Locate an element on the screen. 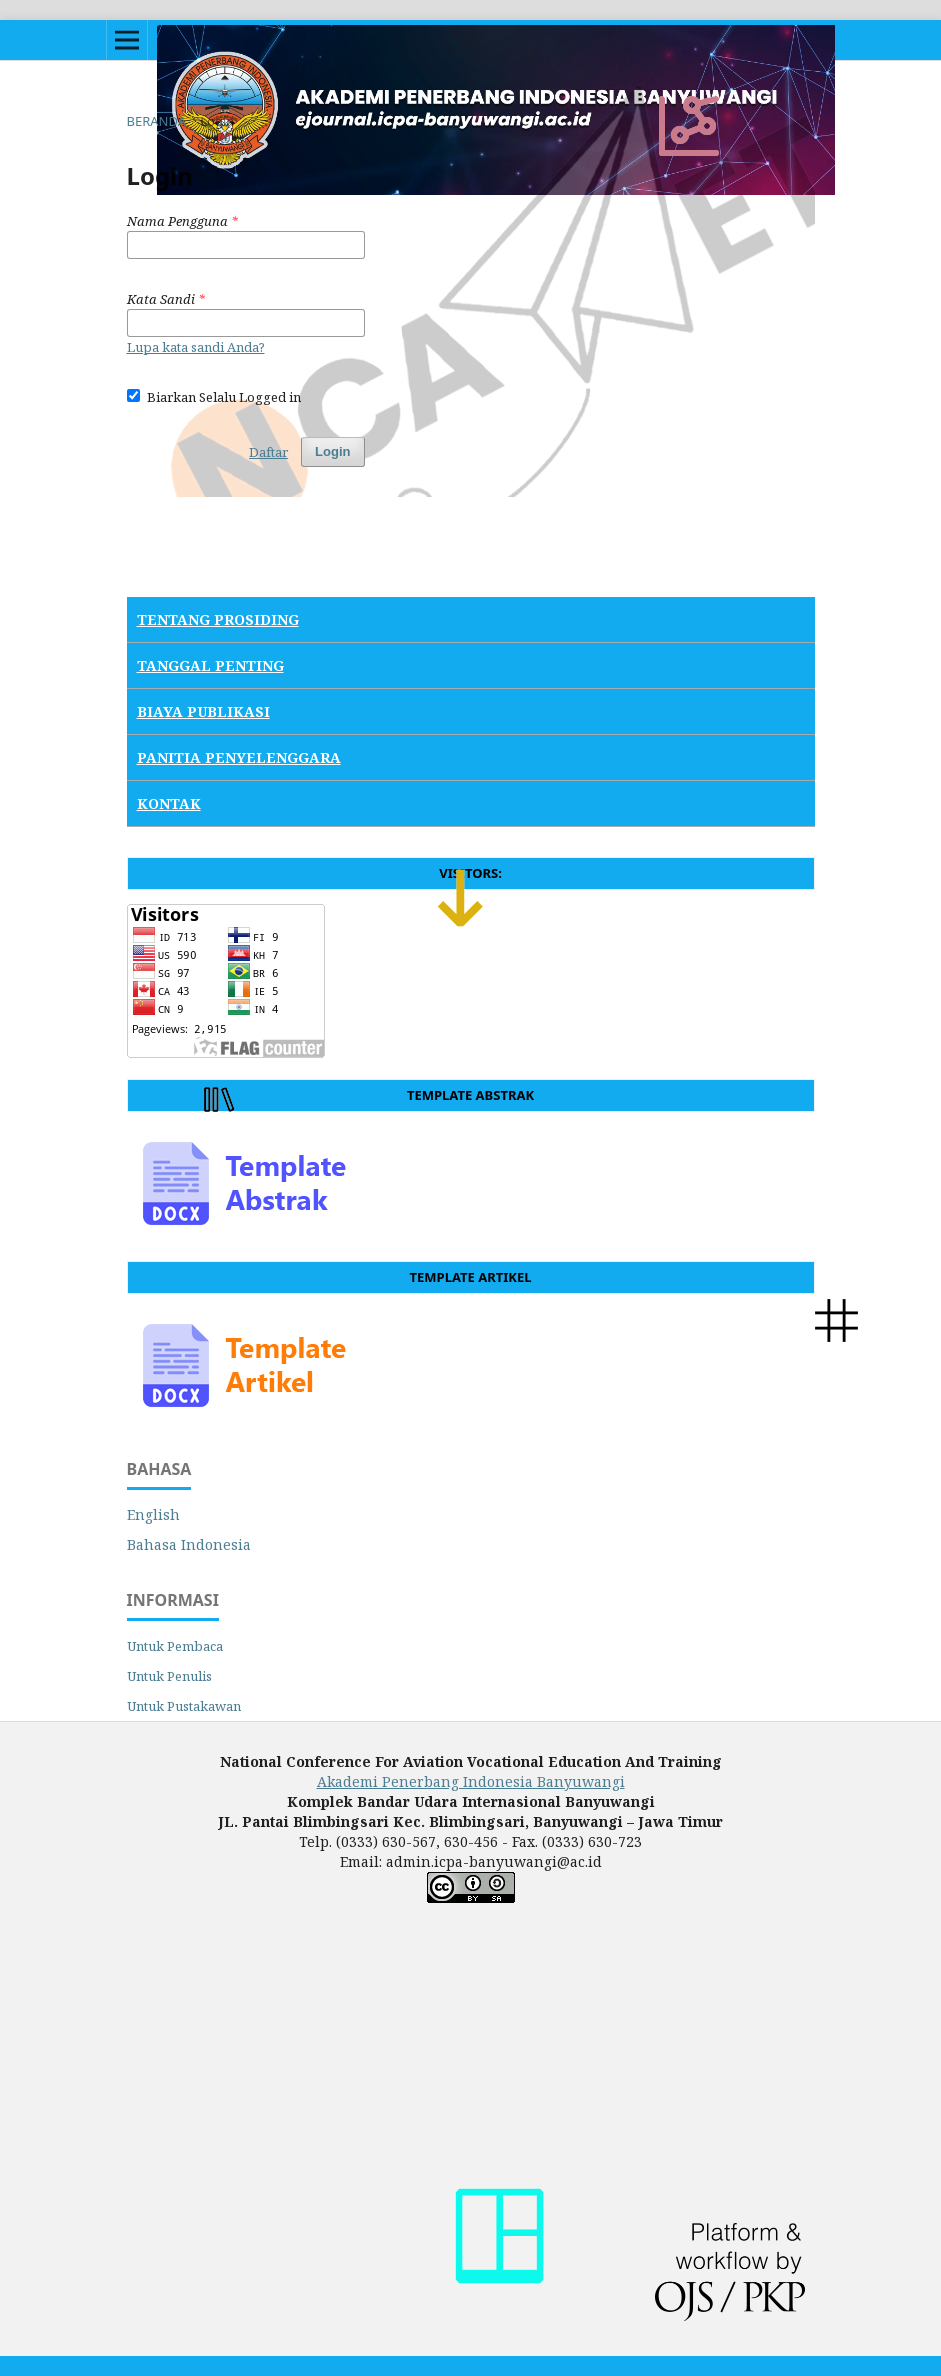  indicates a numeric variable or constant in code is located at coordinates (836, 1320).